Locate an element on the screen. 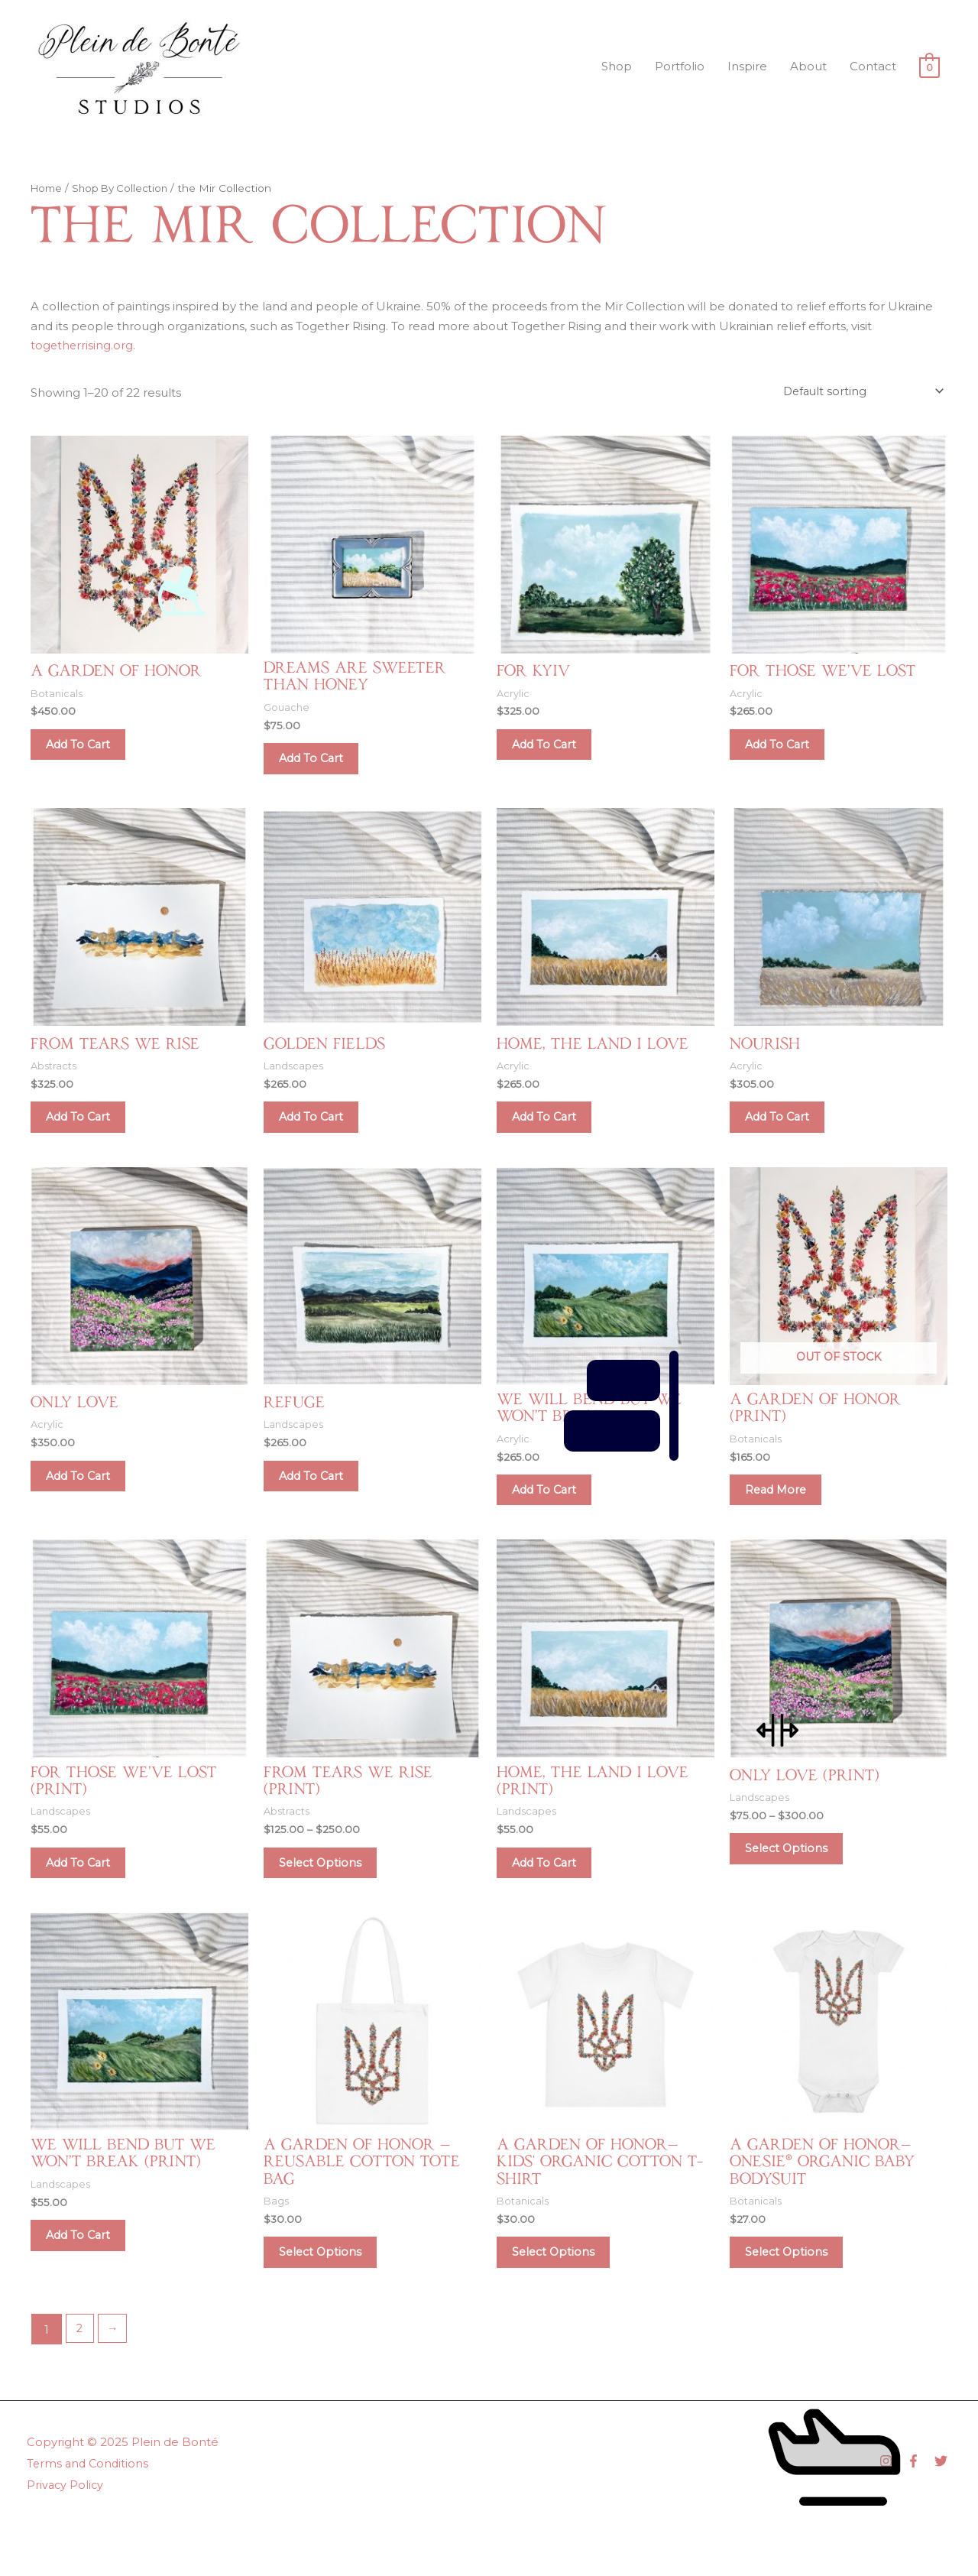 This screenshot has width=978, height=2576. split view horizontally is located at coordinates (777, 1730).